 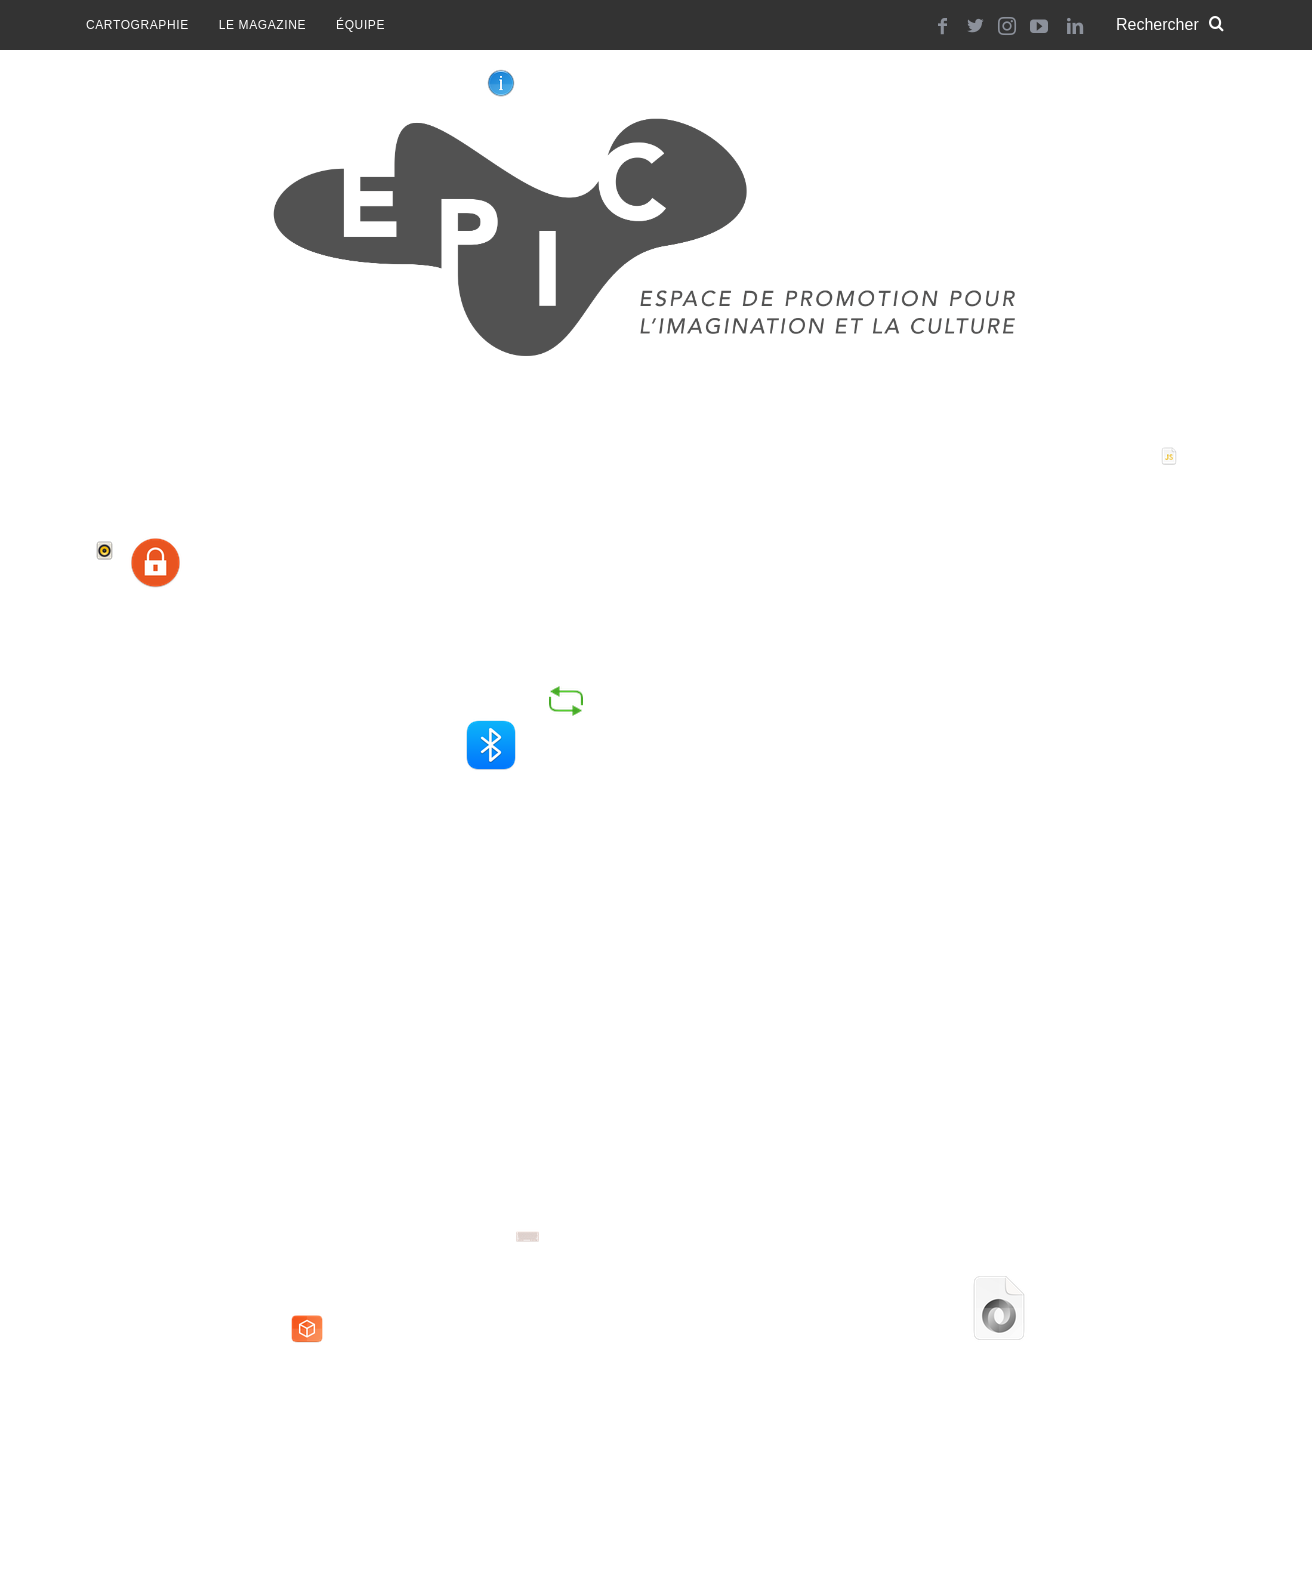 What do you see at coordinates (501, 83) in the screenshot?
I see `access help or about information` at bounding box center [501, 83].